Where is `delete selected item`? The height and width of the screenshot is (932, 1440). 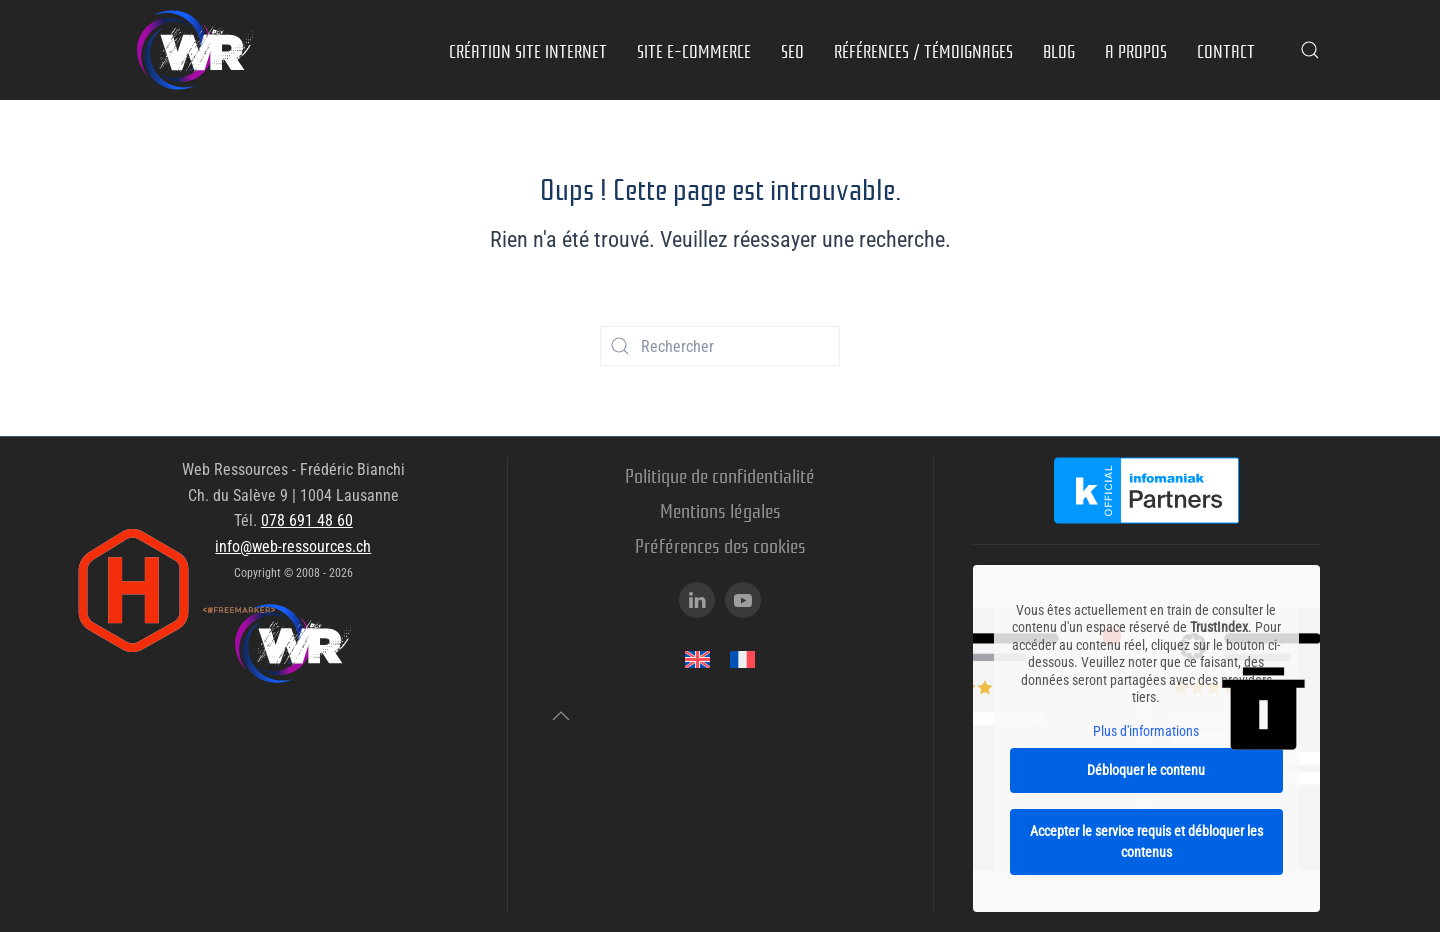 delete selected item is located at coordinates (1263, 708).